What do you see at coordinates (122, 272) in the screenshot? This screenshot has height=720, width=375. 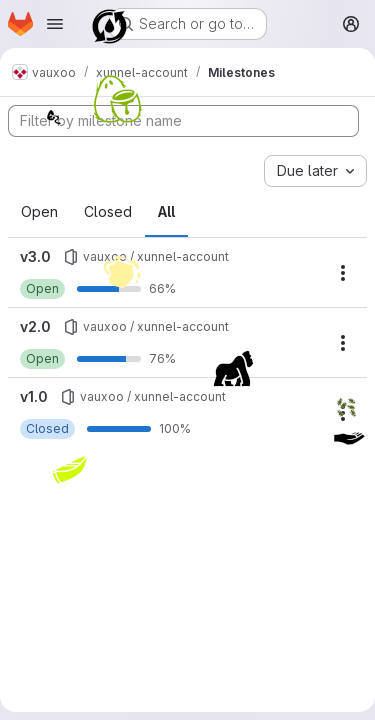 I see `indicates watering or irrigation action` at bounding box center [122, 272].